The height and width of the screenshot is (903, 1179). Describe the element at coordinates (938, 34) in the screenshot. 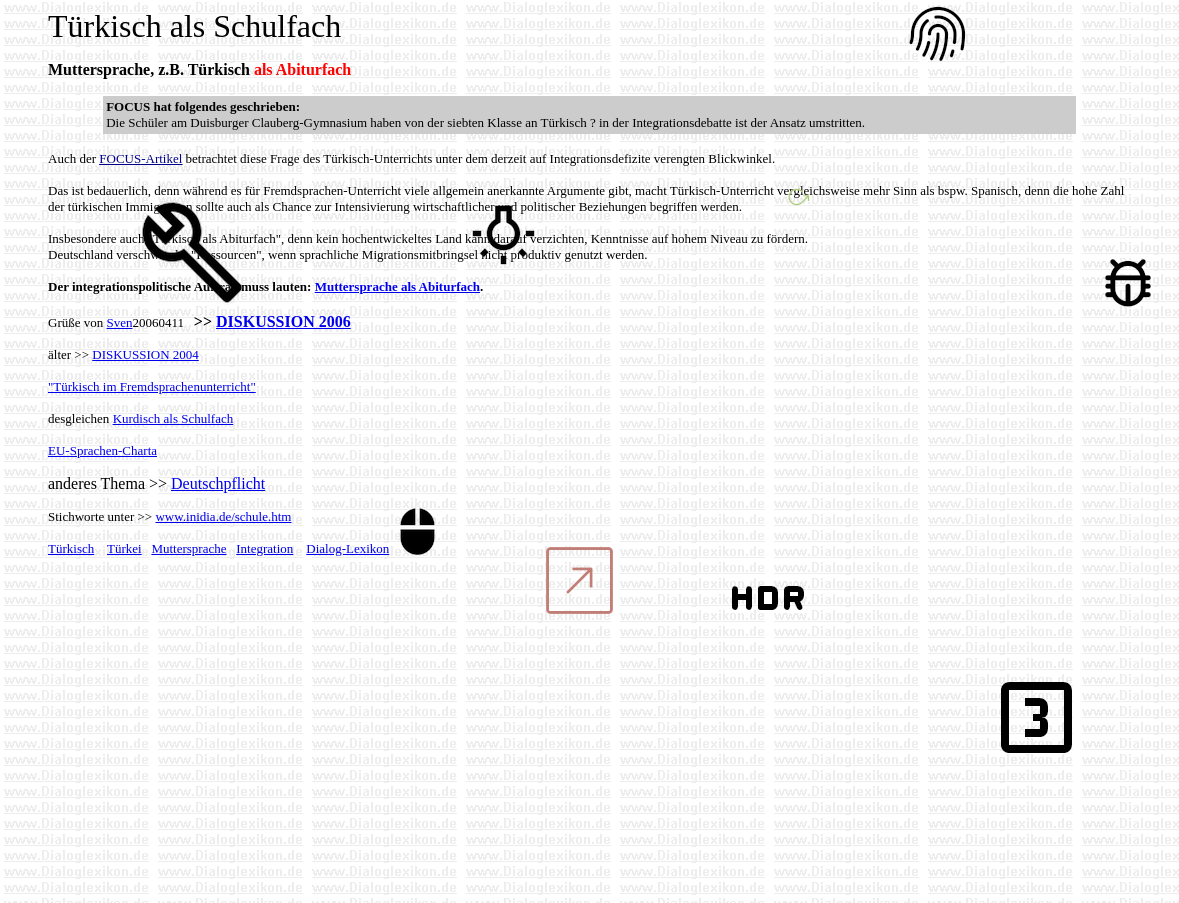

I see `authenticate with biometric fingerprint` at that location.